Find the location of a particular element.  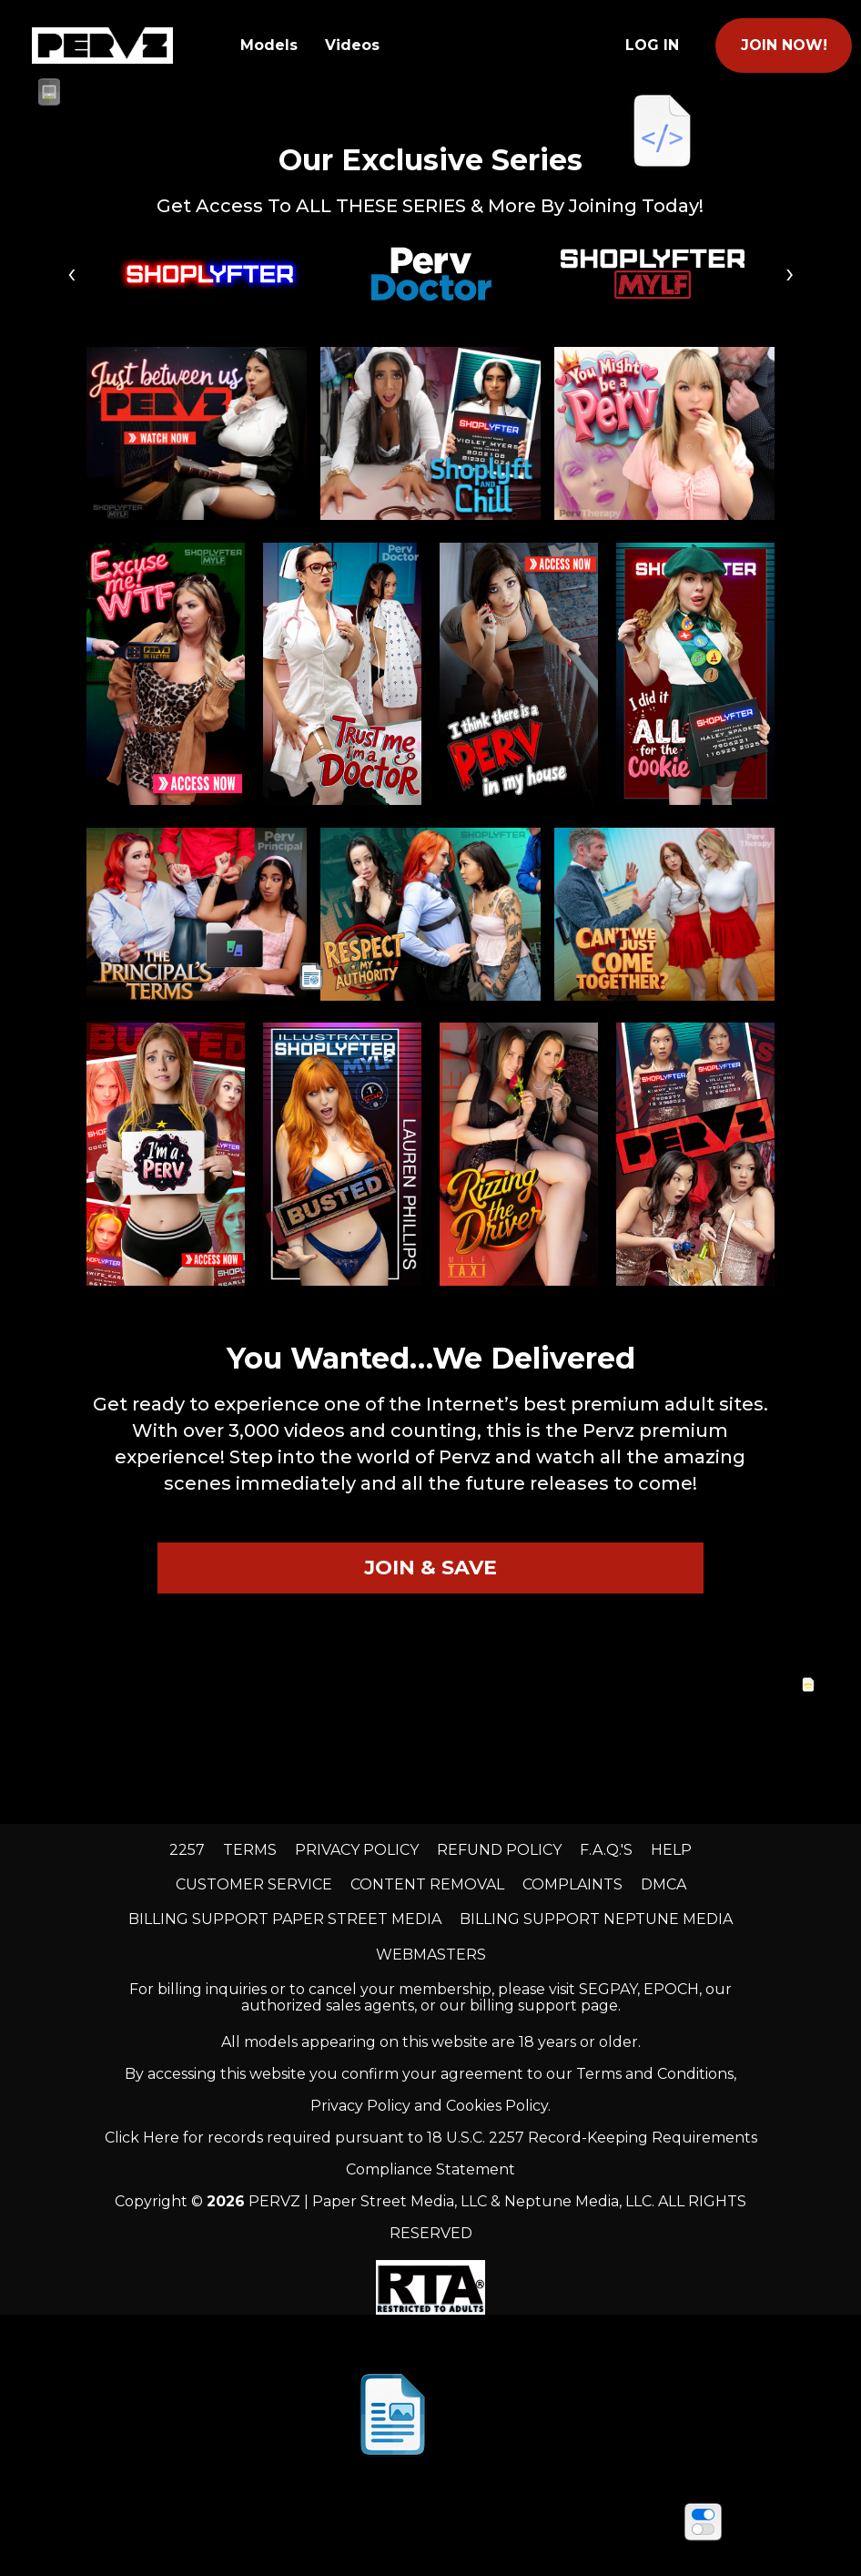

nim programming language source file is located at coordinates (808, 1685).